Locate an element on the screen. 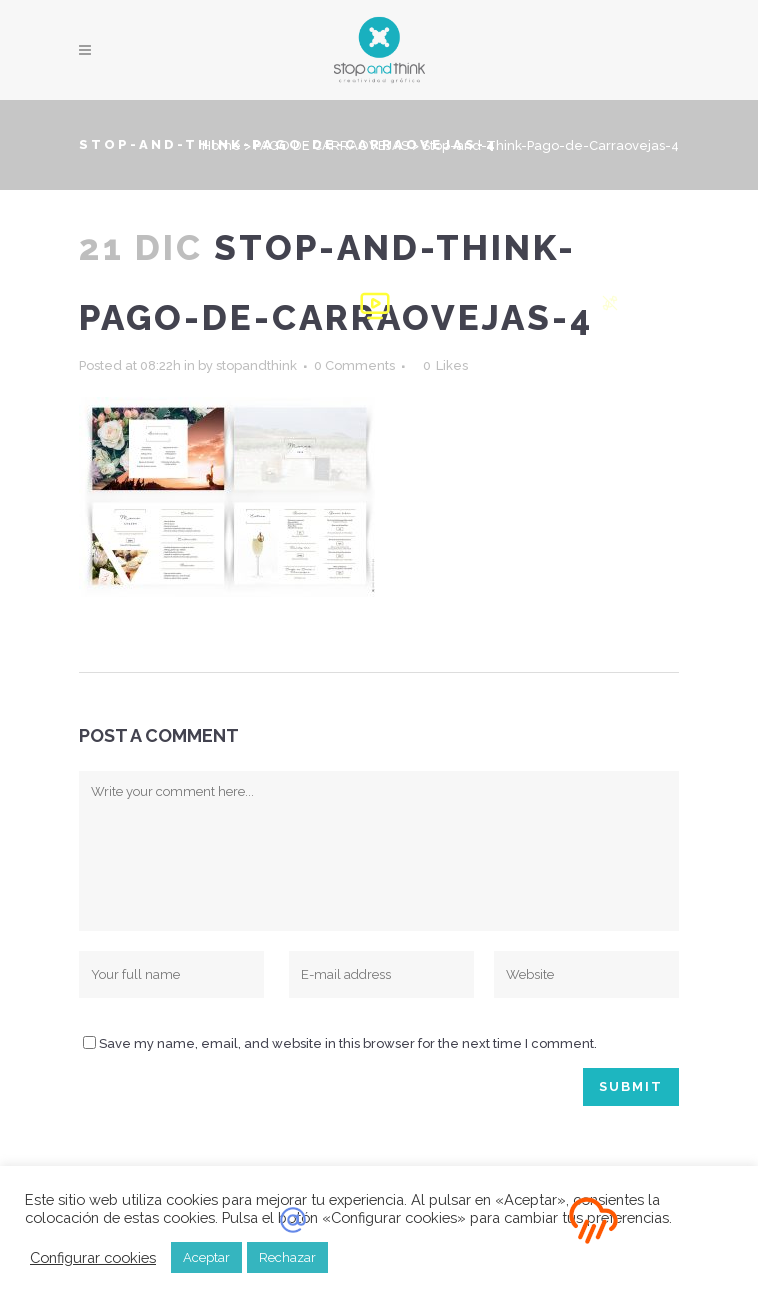 This screenshot has width=758, height=1303. disable candy crush notifications is located at coordinates (610, 303).